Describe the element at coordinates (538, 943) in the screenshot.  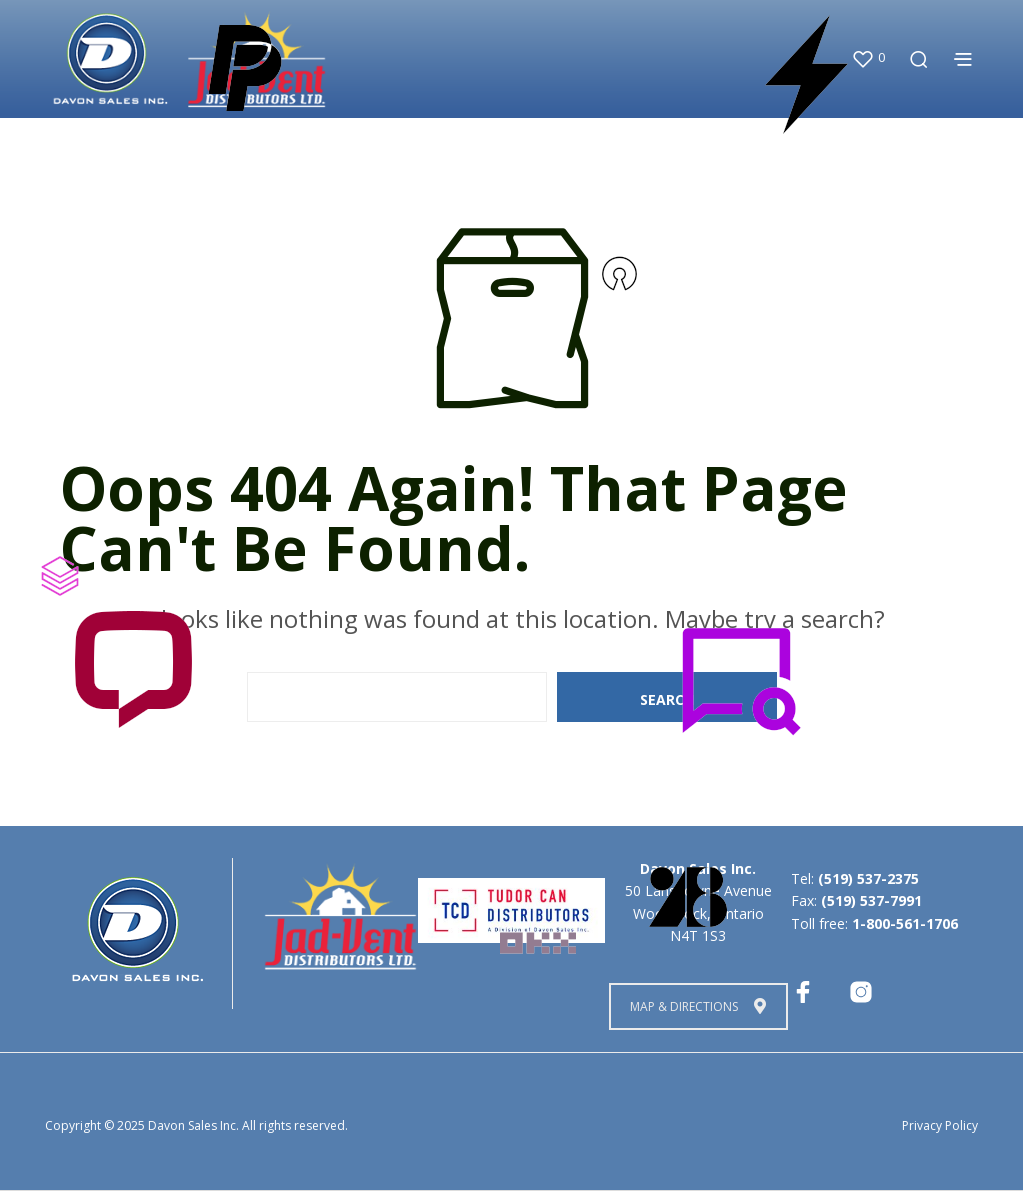
I see `open the OKX cryptocurrency exchange app` at that location.